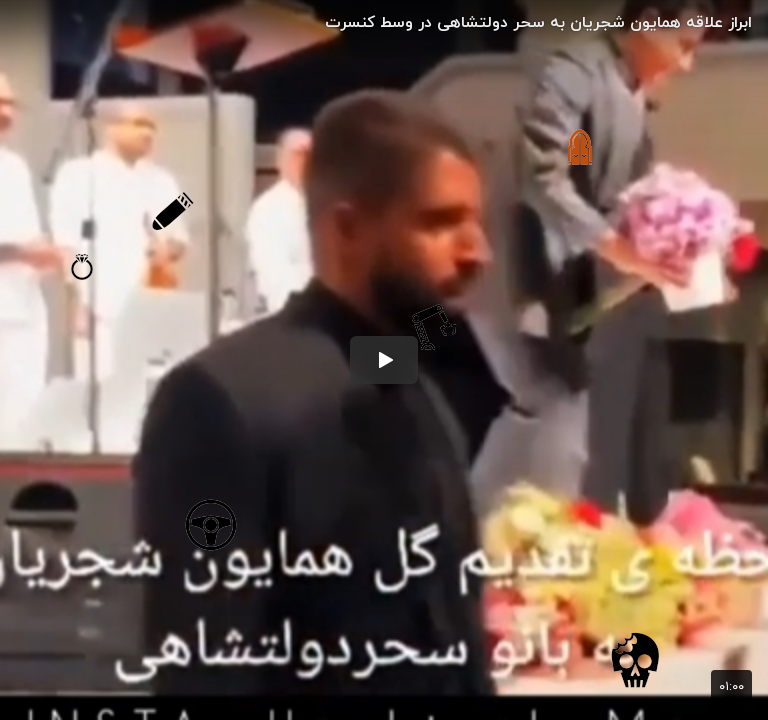  What do you see at coordinates (434, 327) in the screenshot?
I see `access cargo or shipping management features` at bounding box center [434, 327].